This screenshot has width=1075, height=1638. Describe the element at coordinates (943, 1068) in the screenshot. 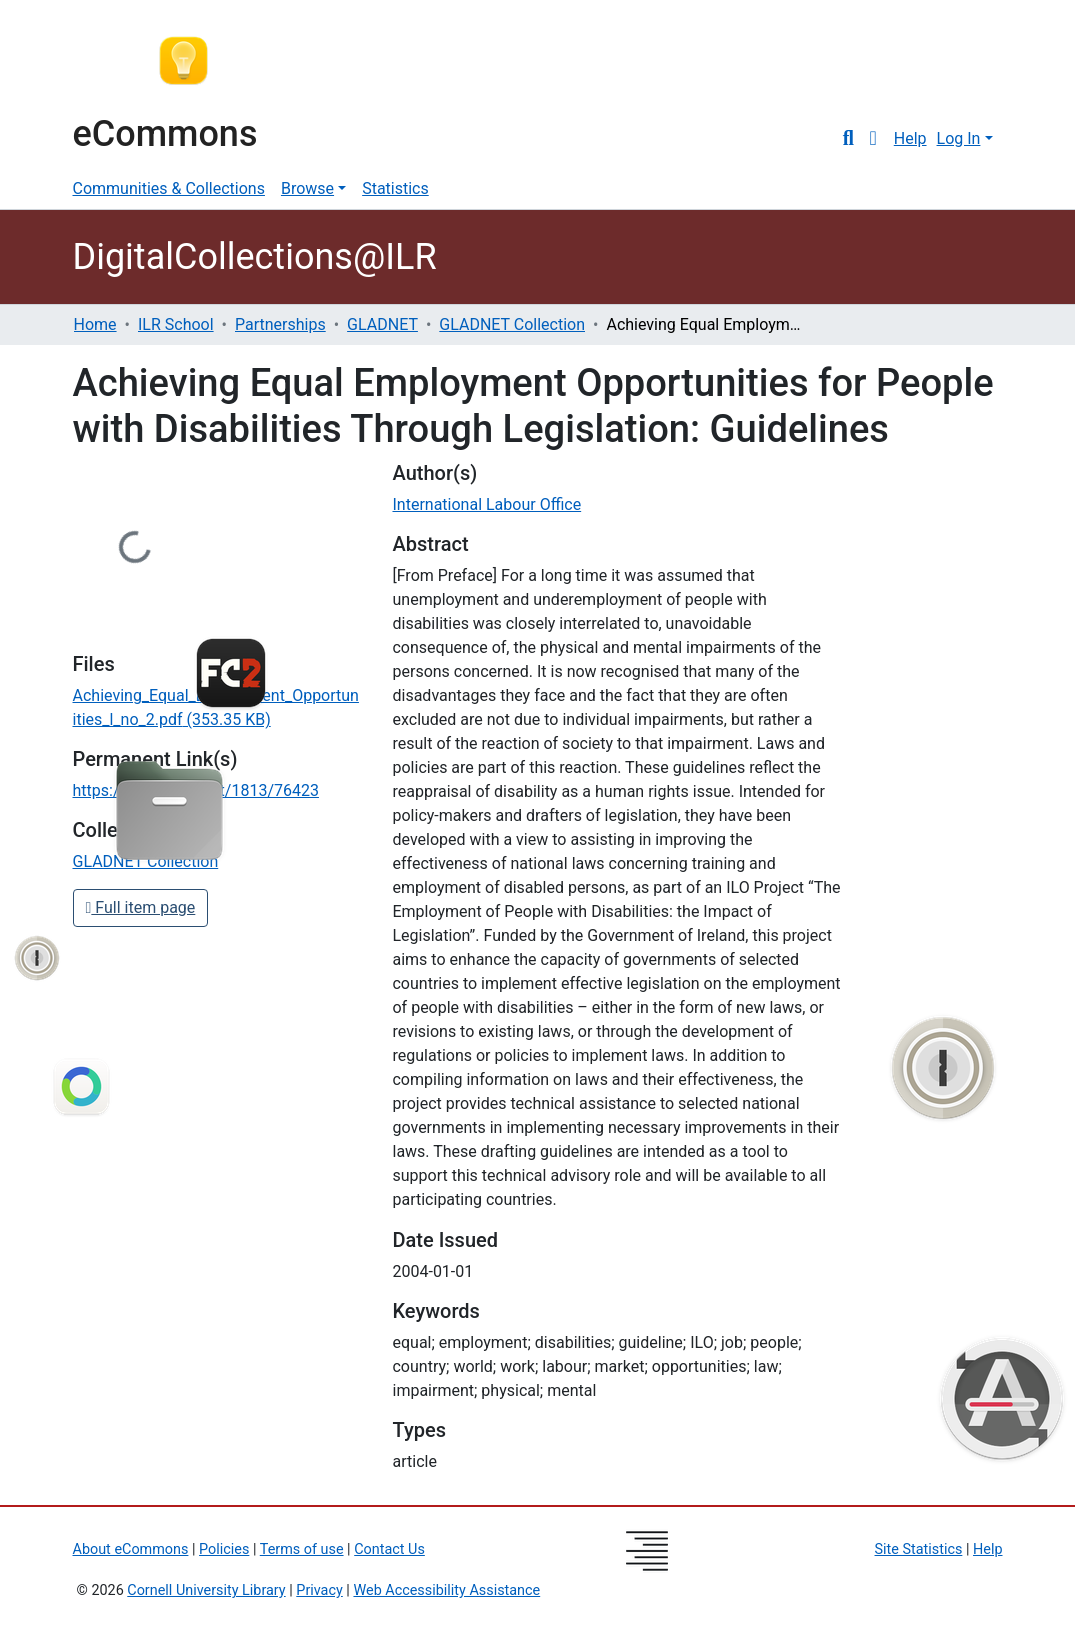

I see `open passwords and keys manager` at that location.